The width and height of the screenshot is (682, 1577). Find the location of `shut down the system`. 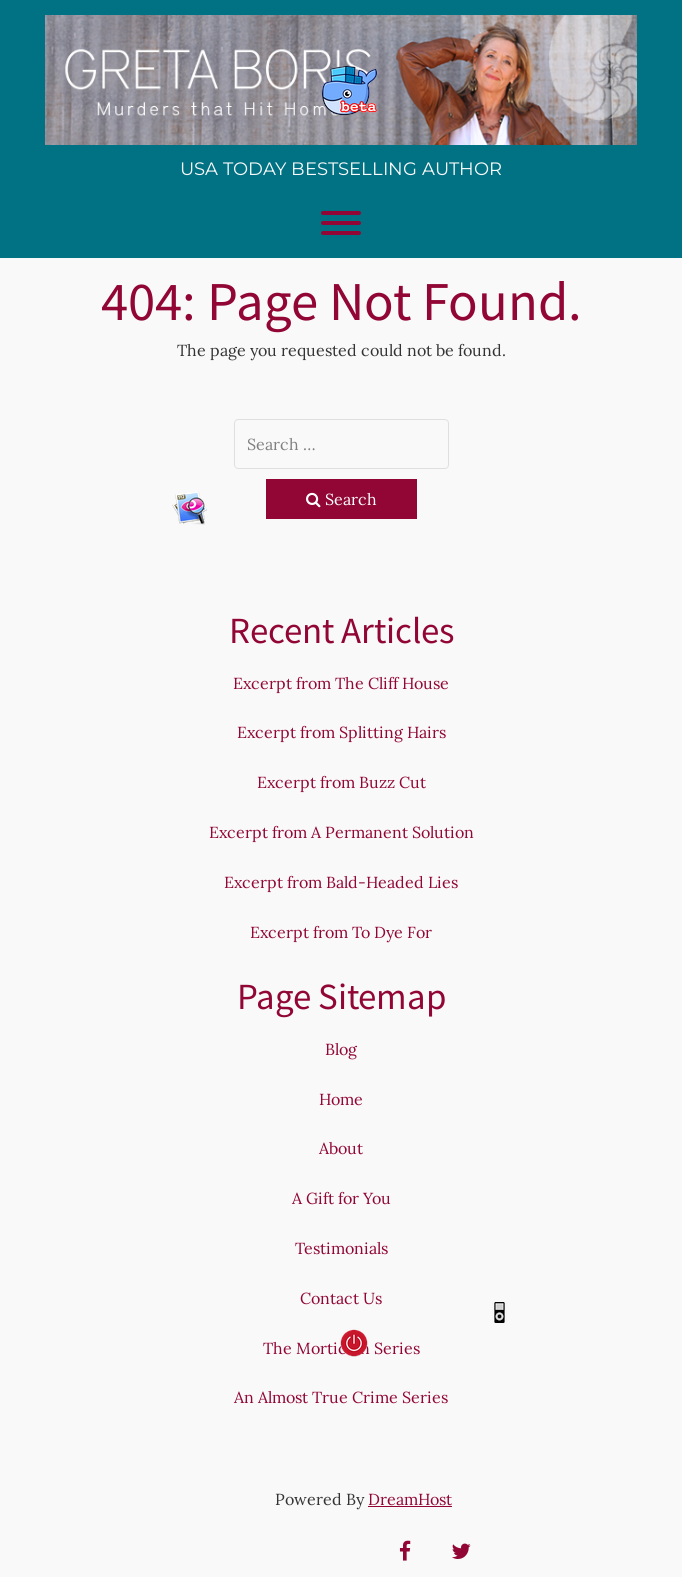

shut down the system is located at coordinates (354, 1343).